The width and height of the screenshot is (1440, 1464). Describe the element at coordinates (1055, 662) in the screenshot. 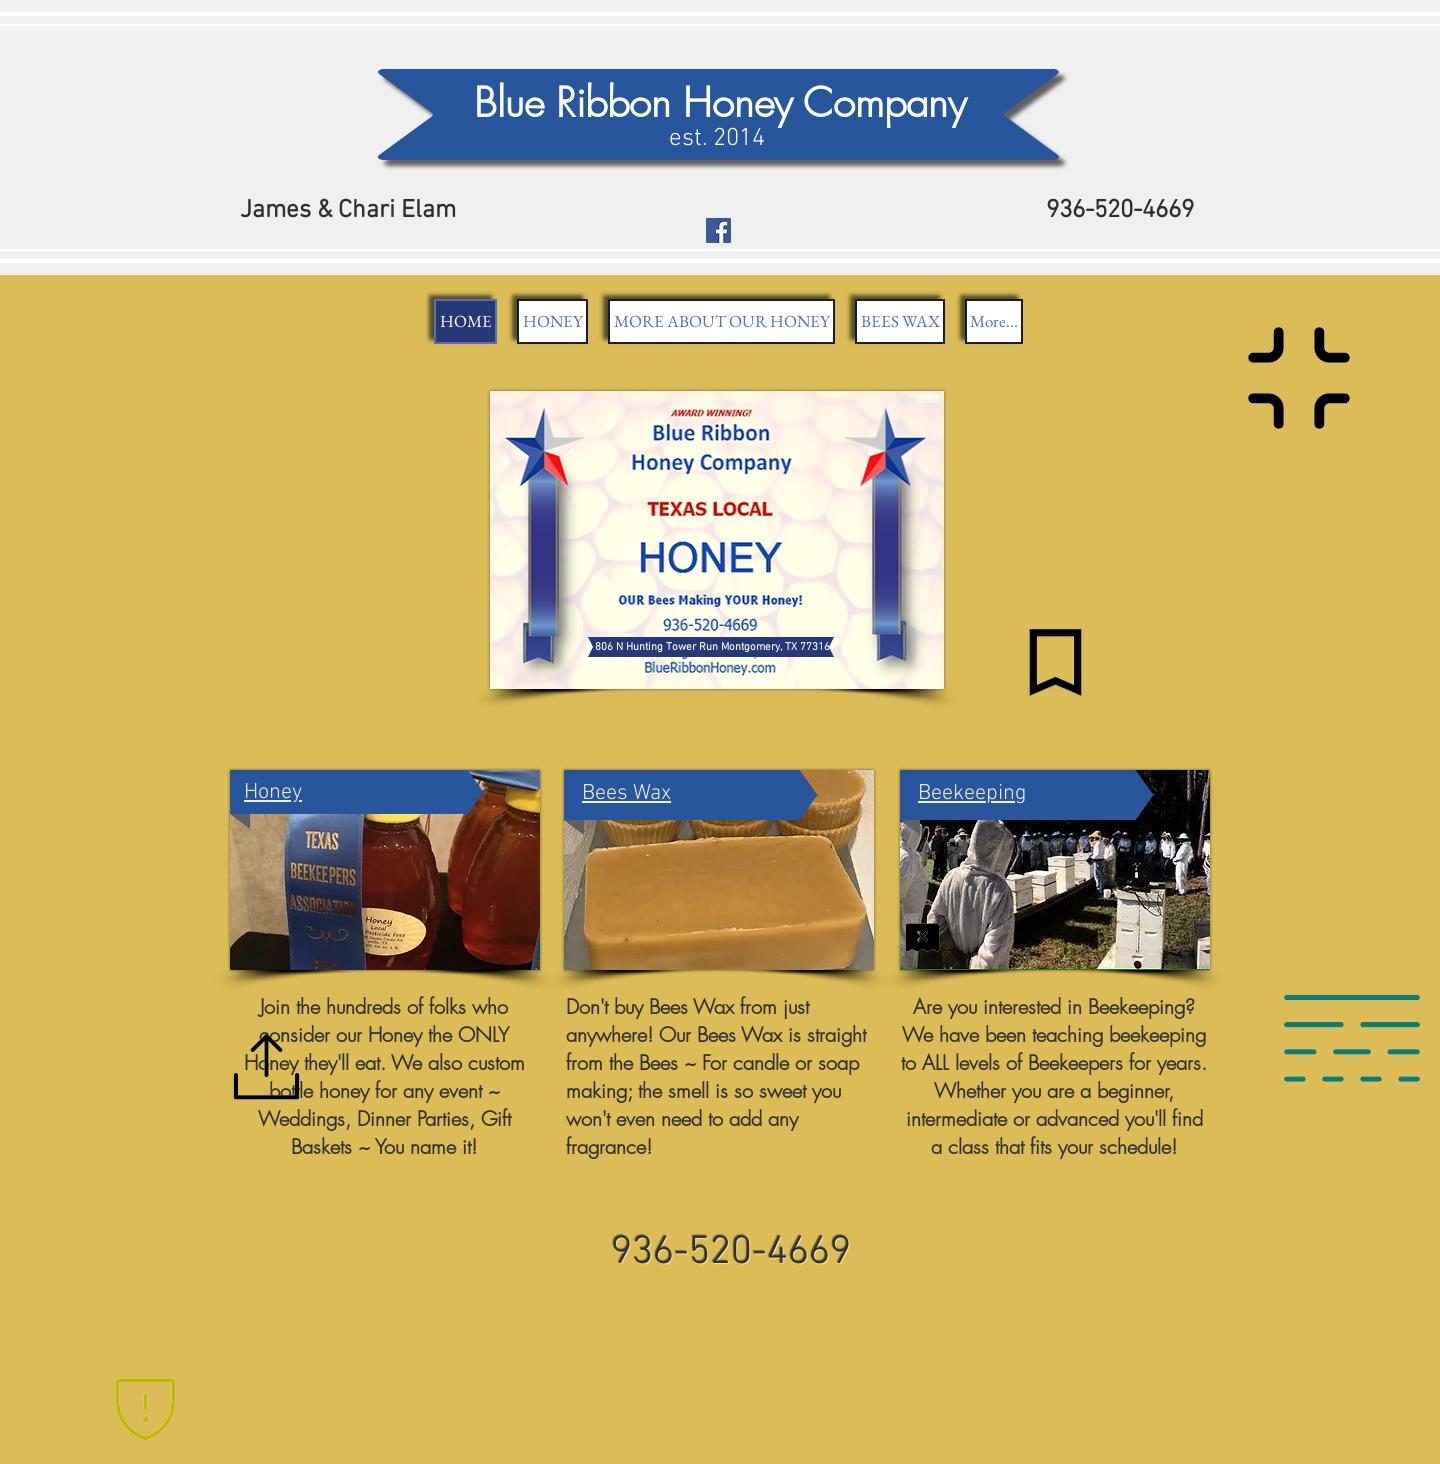

I see `bookmark this item` at that location.